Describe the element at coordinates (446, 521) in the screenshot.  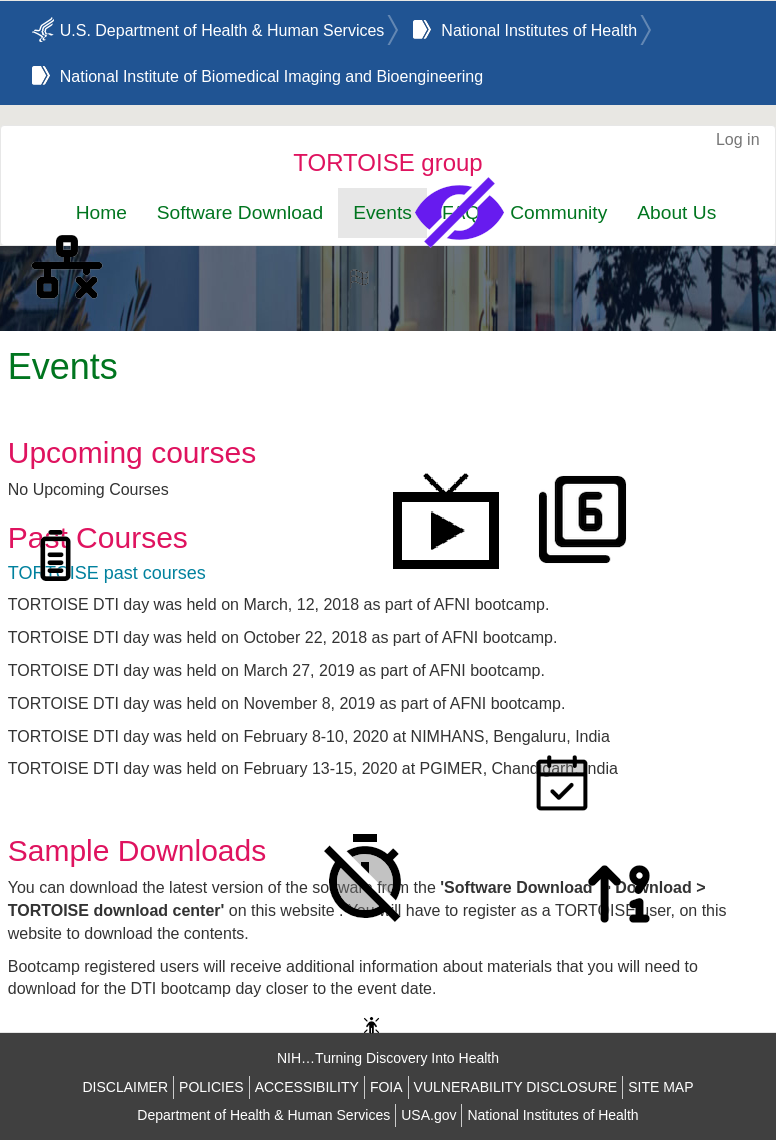
I see `watch live television or streaming content` at that location.